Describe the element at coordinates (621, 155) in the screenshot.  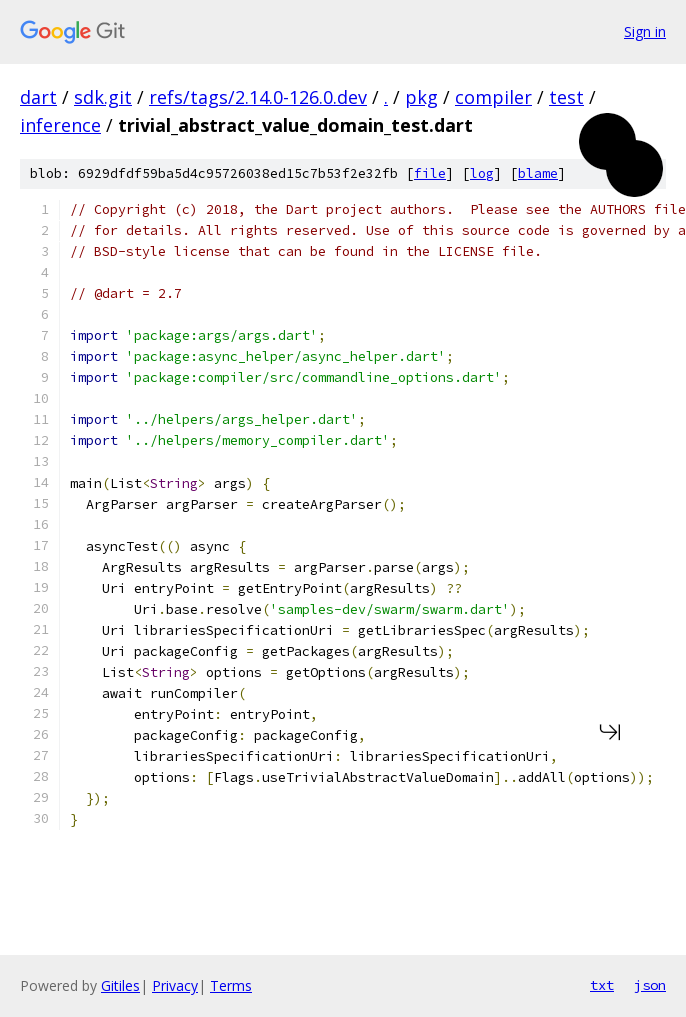
I see `merge or combine selected items` at that location.